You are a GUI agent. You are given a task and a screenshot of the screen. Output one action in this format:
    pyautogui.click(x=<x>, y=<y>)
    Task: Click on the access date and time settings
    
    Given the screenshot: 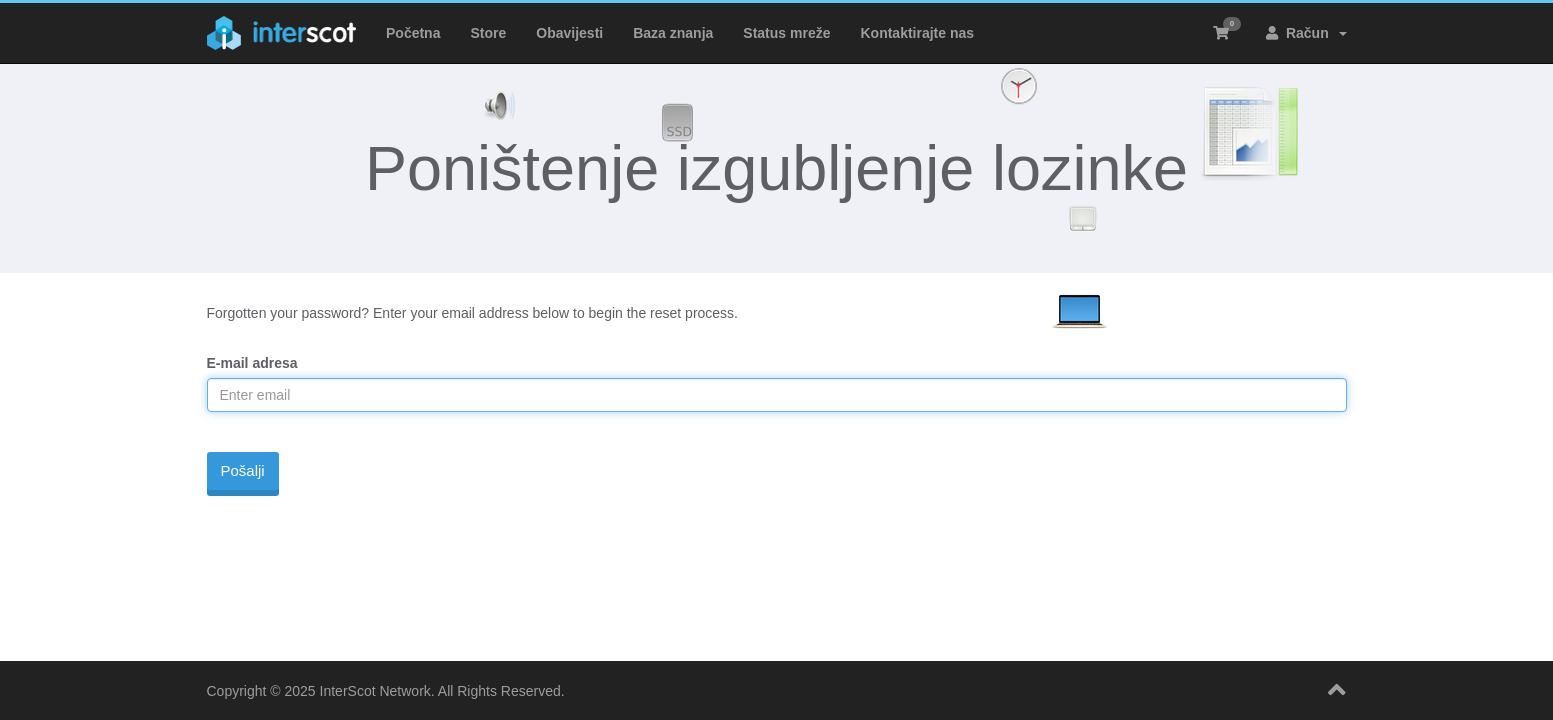 What is the action you would take?
    pyautogui.click(x=1019, y=86)
    